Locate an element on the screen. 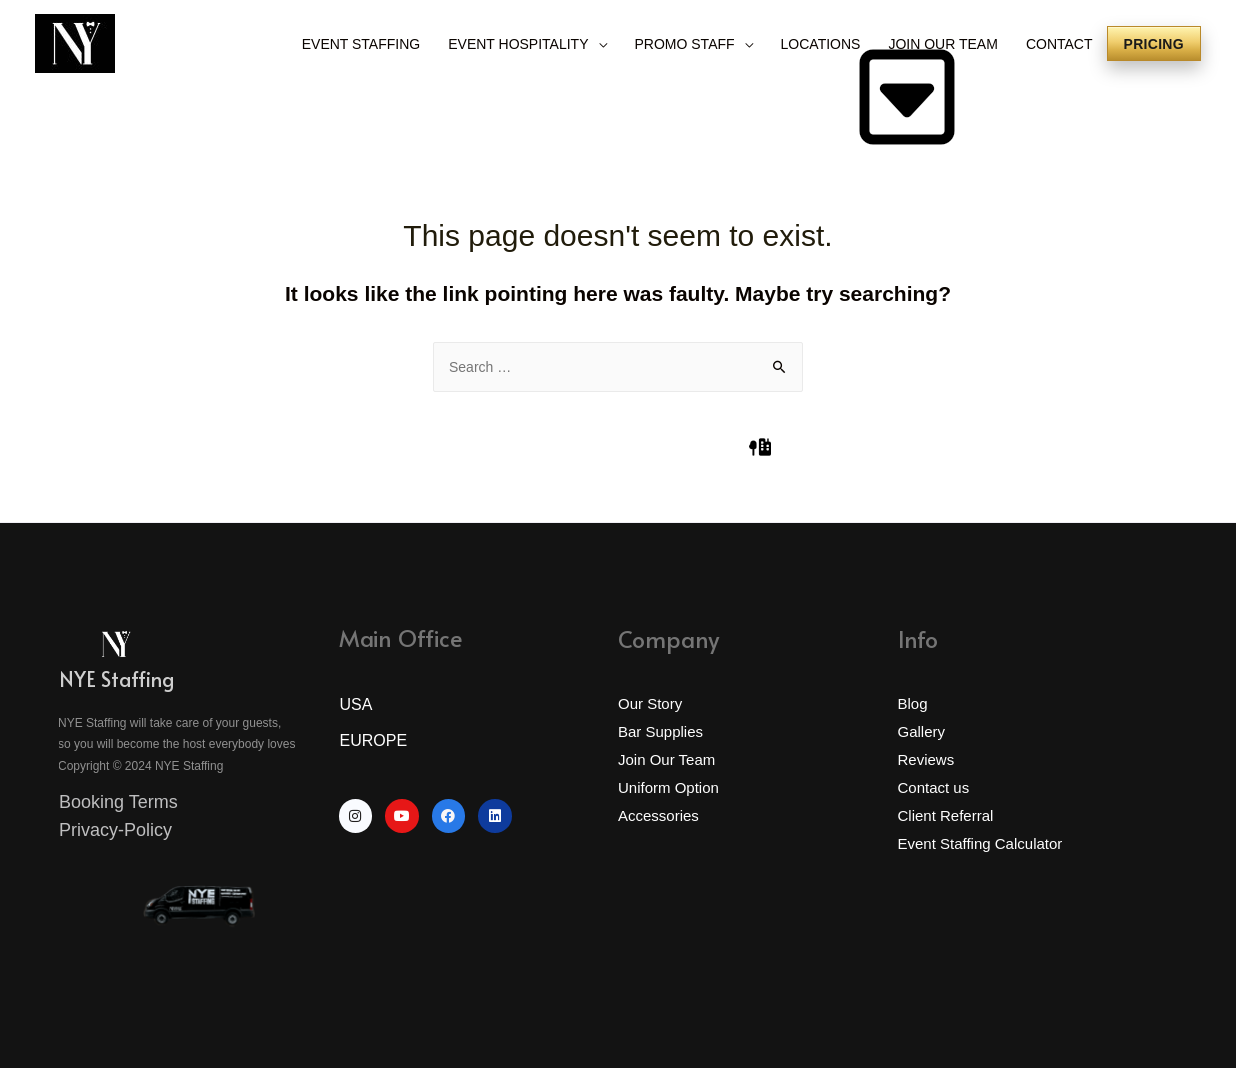 The height and width of the screenshot is (1068, 1236). expand dropdown menu is located at coordinates (907, 97).